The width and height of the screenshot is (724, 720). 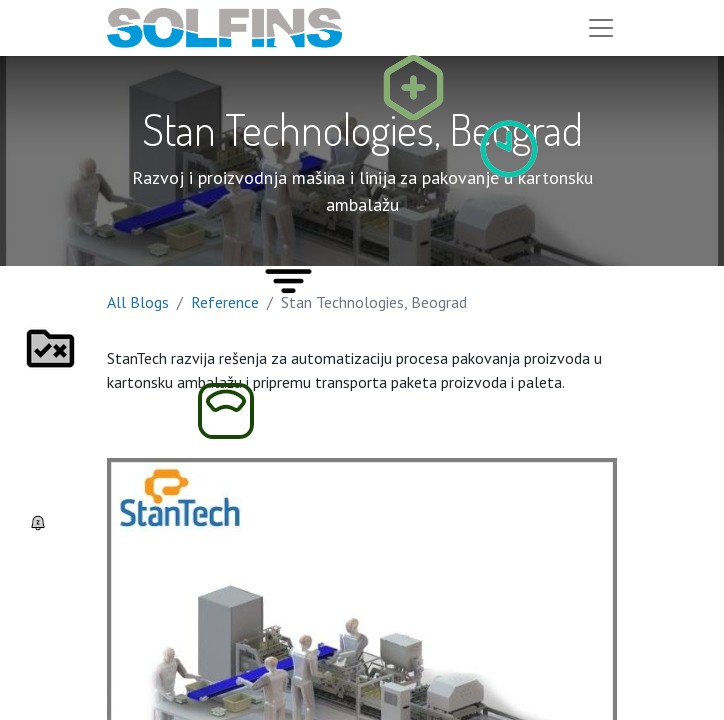 I want to click on view weight or measurement data, so click(x=226, y=411).